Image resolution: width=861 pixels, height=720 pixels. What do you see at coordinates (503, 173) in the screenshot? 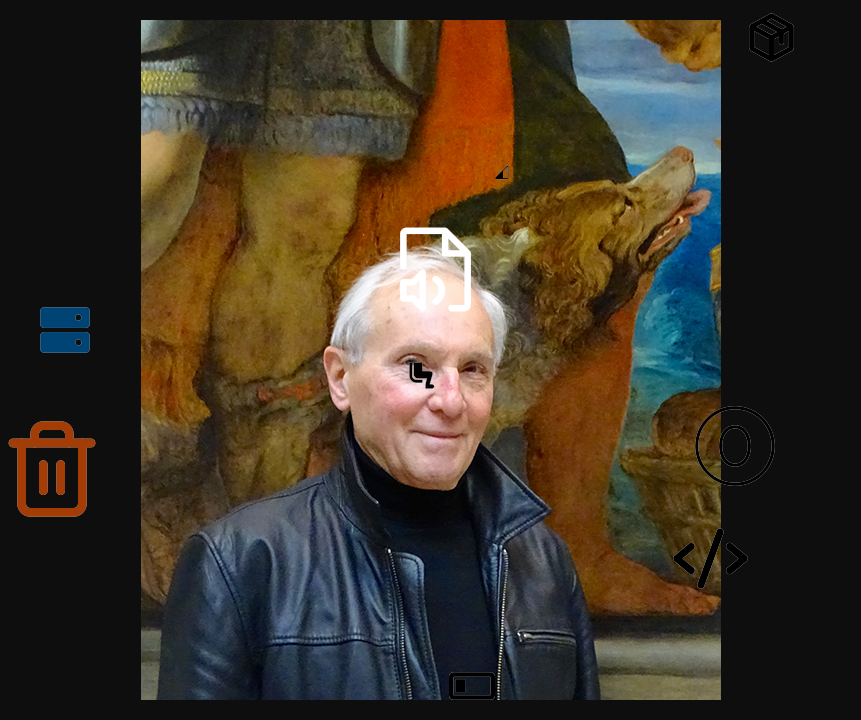
I see `indicates medium cellular signal strength` at bounding box center [503, 173].